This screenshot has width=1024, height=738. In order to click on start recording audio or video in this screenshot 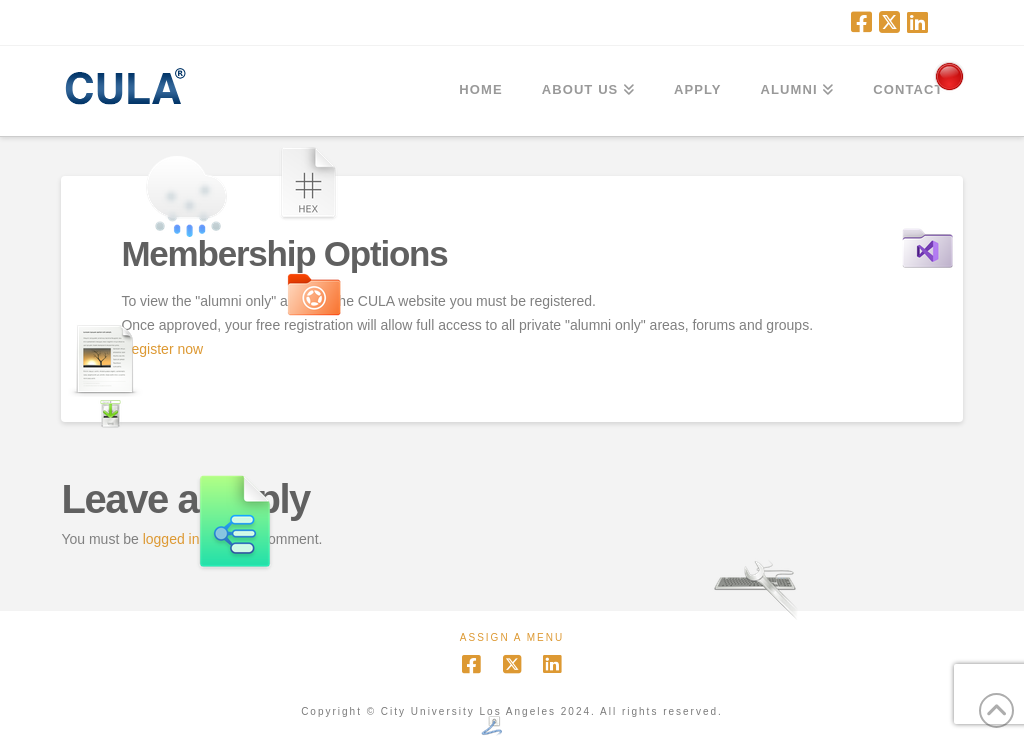, I will do `click(949, 76)`.